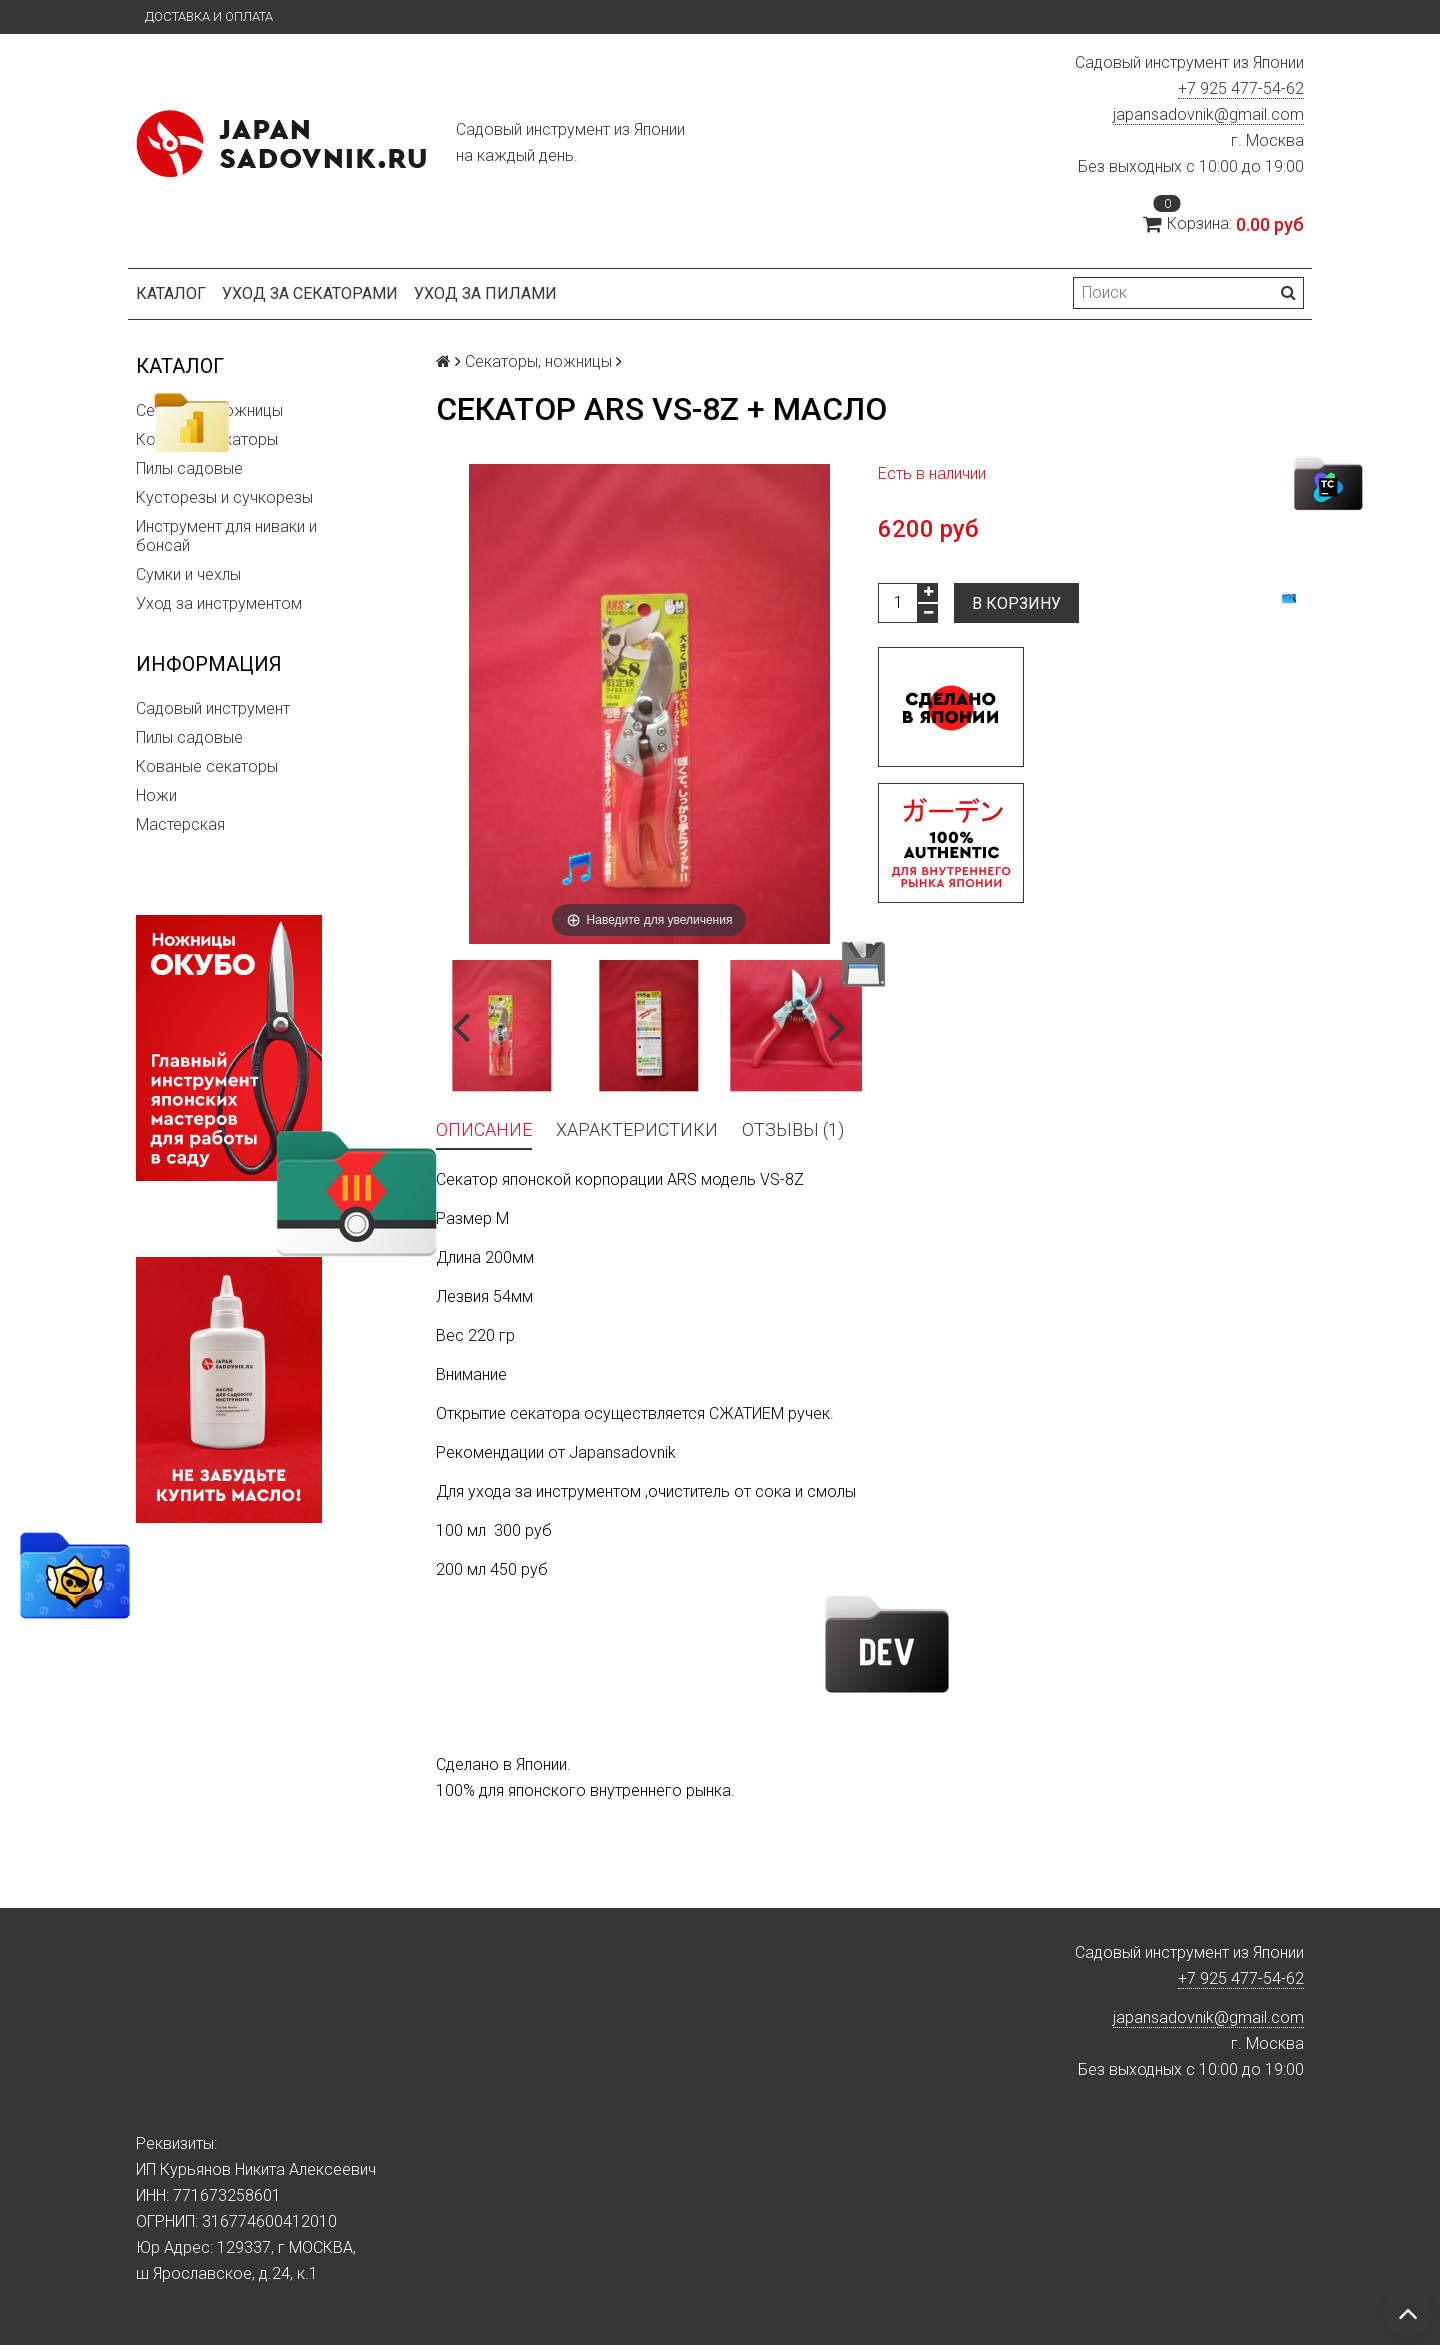 This screenshot has height=2345, width=1440. What do you see at coordinates (1328, 485) in the screenshot?
I see `open JetBrains TeamCity project folder` at bounding box center [1328, 485].